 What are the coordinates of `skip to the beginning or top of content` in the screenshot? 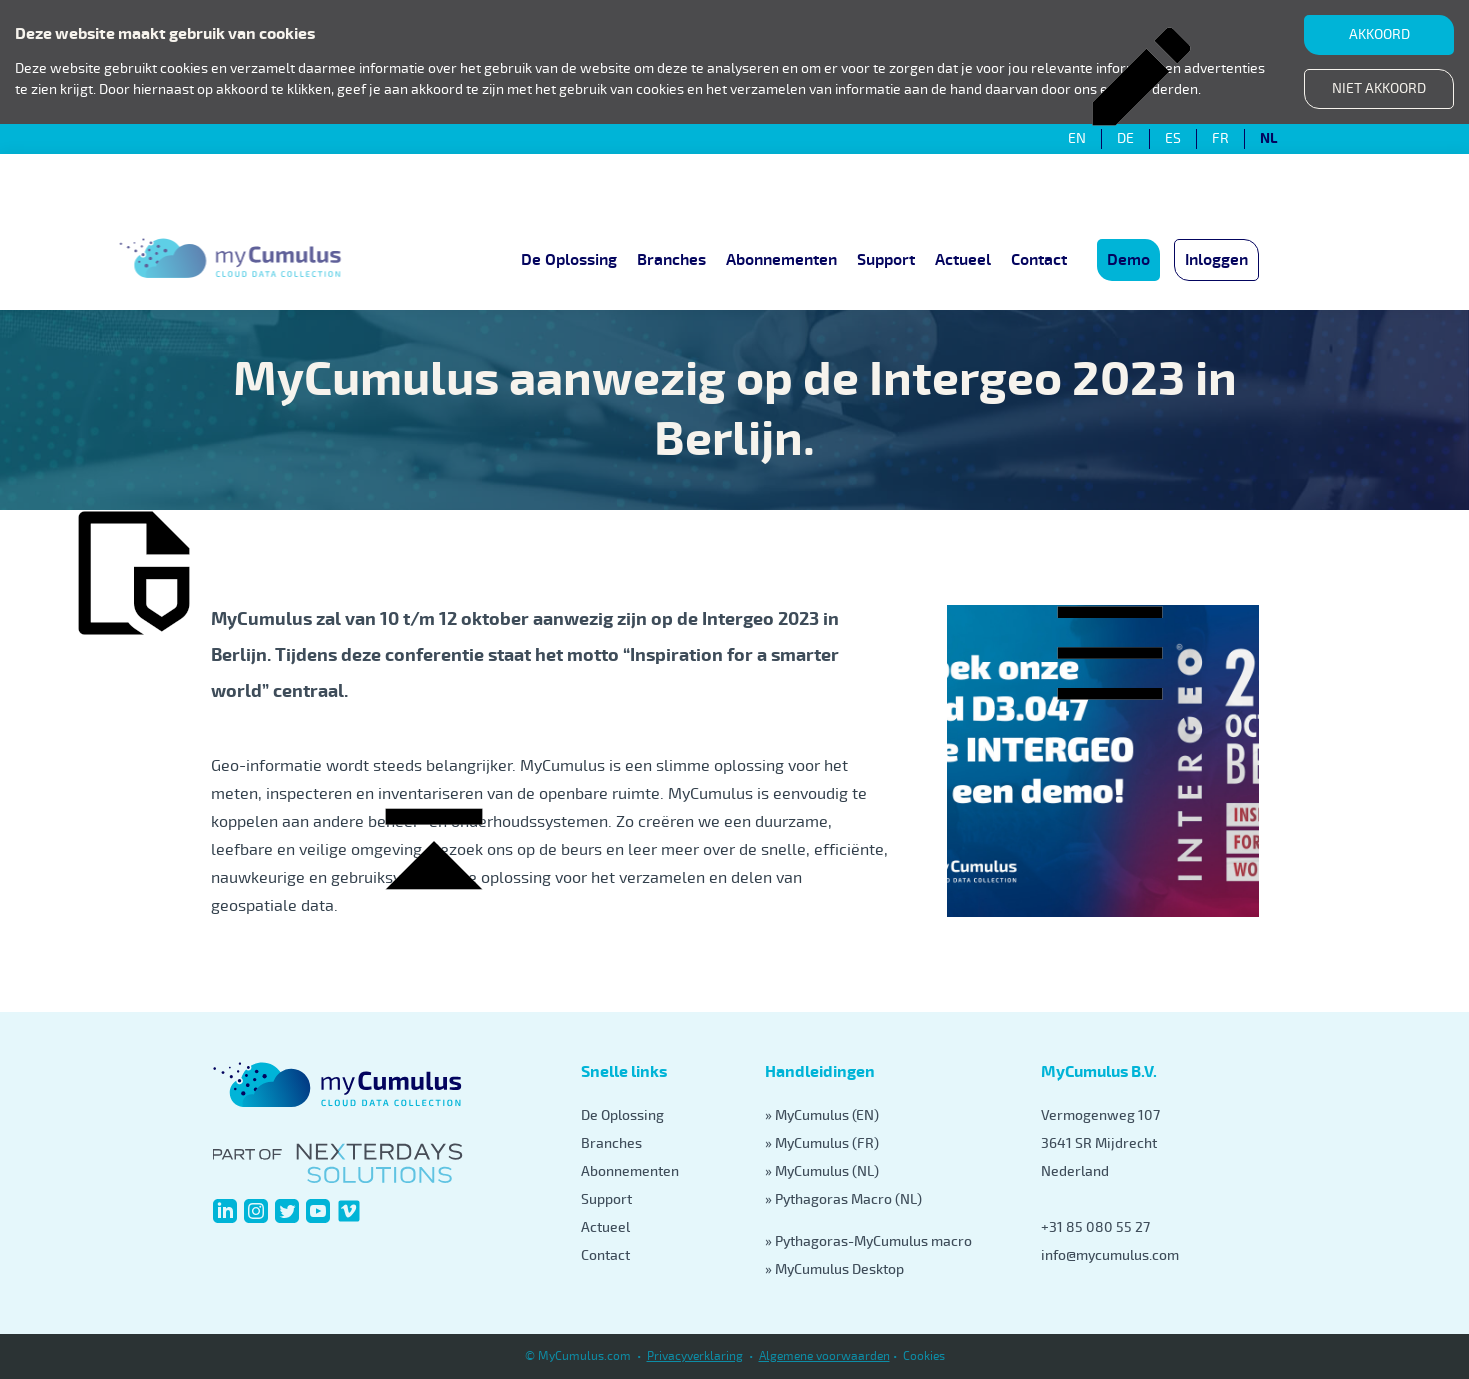 It's located at (434, 849).